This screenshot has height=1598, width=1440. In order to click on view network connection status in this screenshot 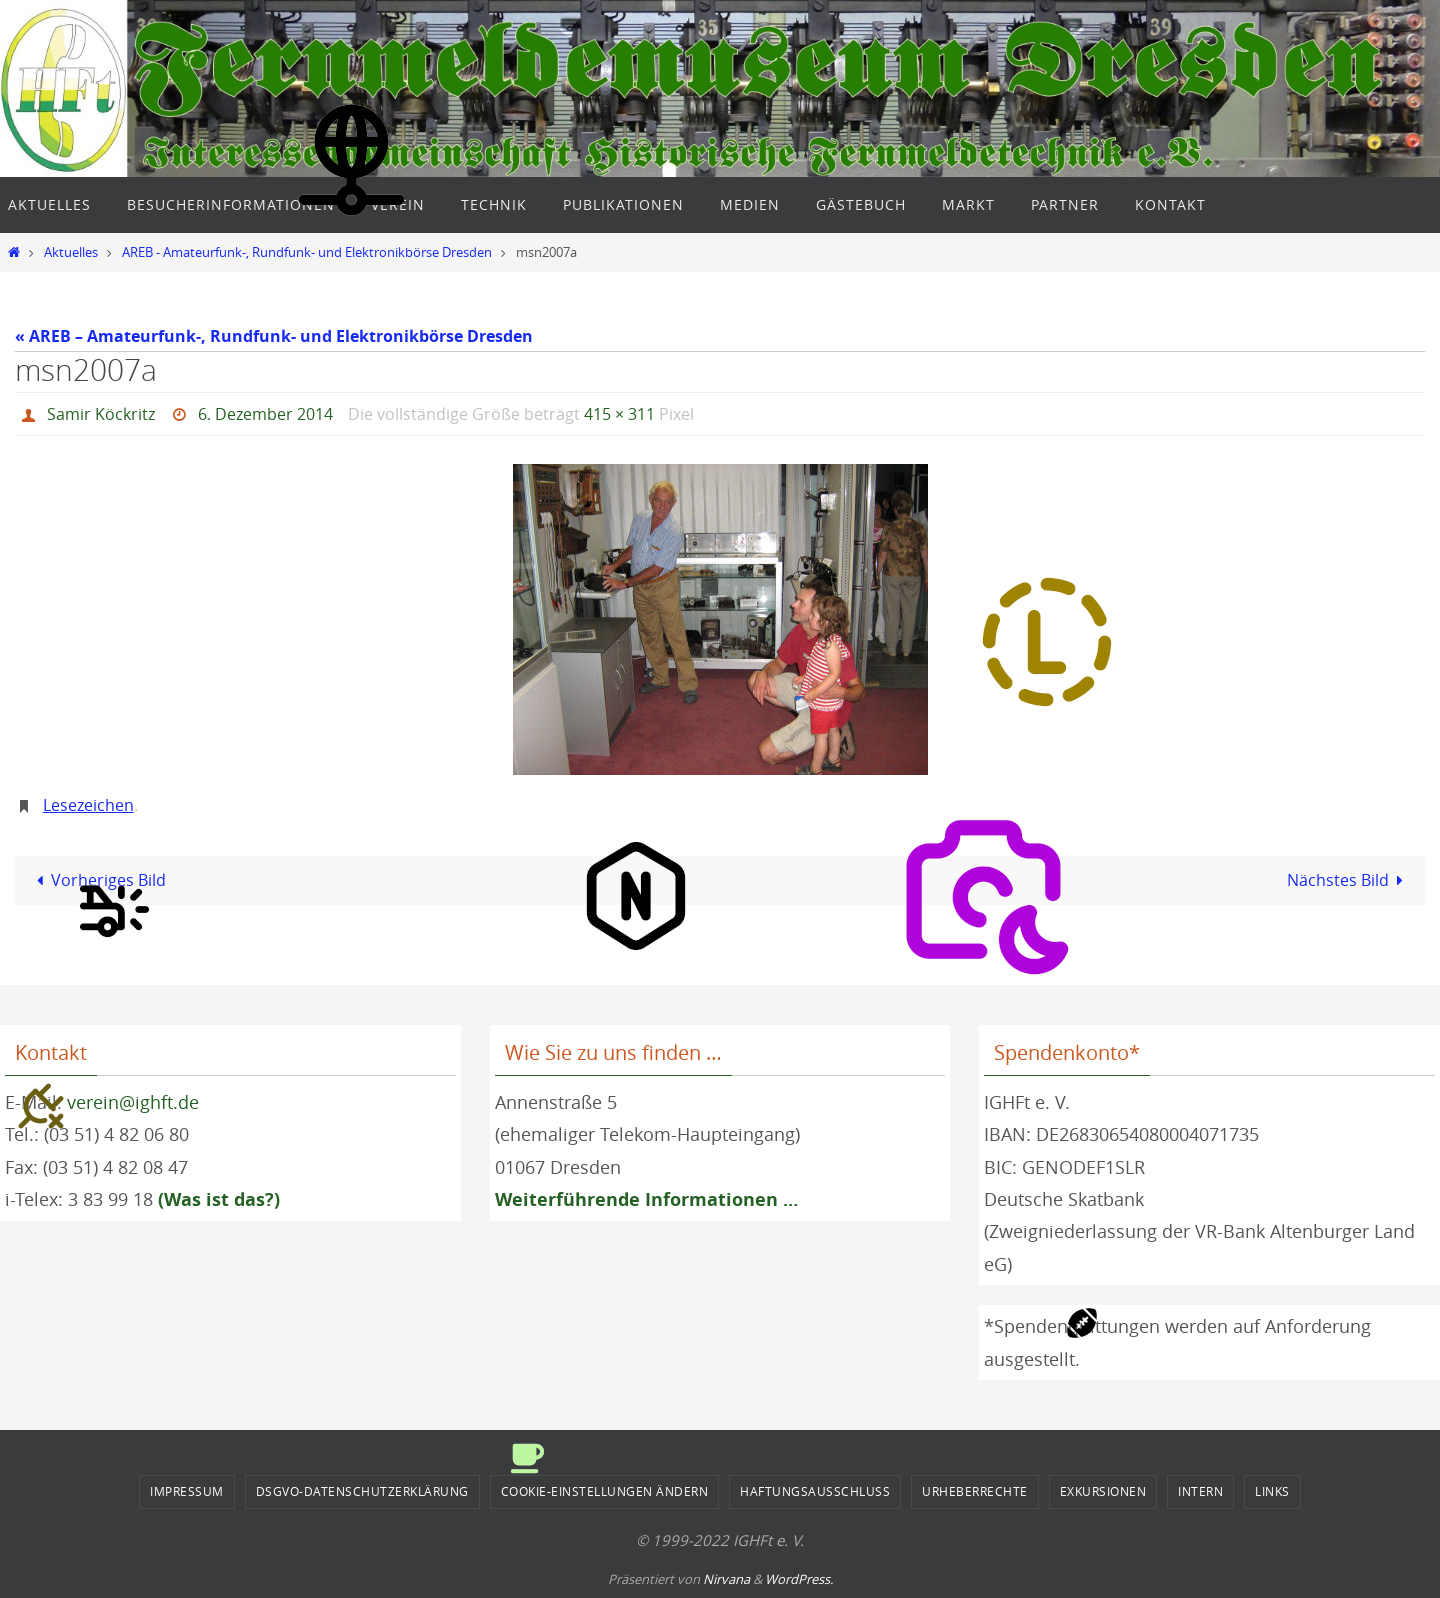, I will do `click(351, 157)`.